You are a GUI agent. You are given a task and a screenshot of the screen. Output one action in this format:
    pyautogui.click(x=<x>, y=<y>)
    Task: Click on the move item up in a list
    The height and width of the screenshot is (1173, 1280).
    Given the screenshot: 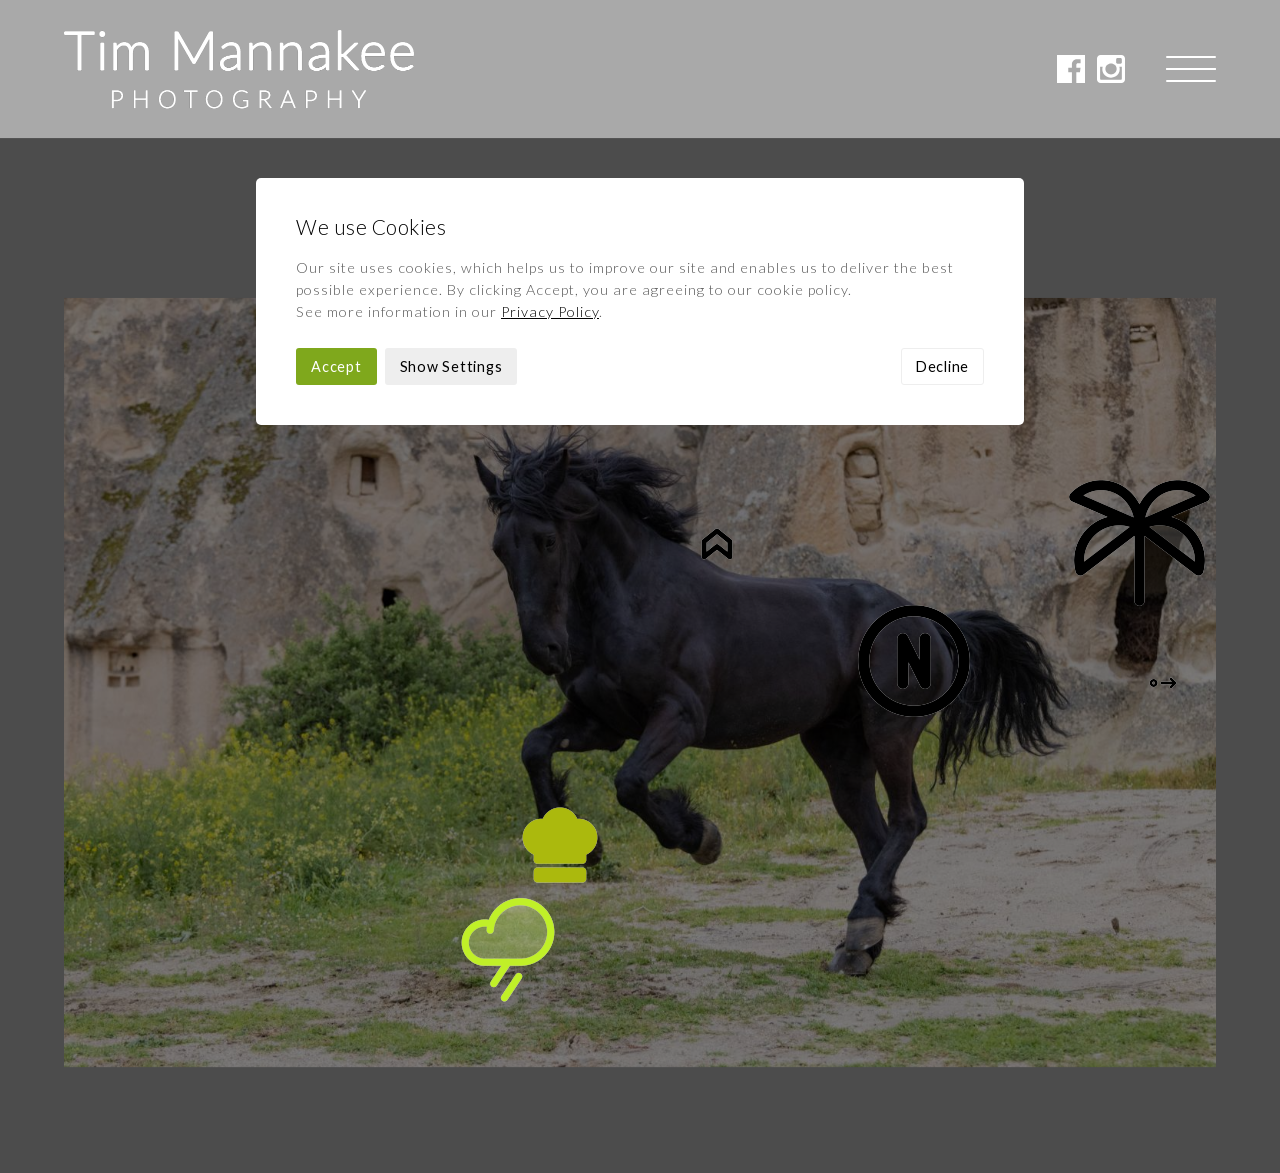 What is the action you would take?
    pyautogui.click(x=717, y=544)
    